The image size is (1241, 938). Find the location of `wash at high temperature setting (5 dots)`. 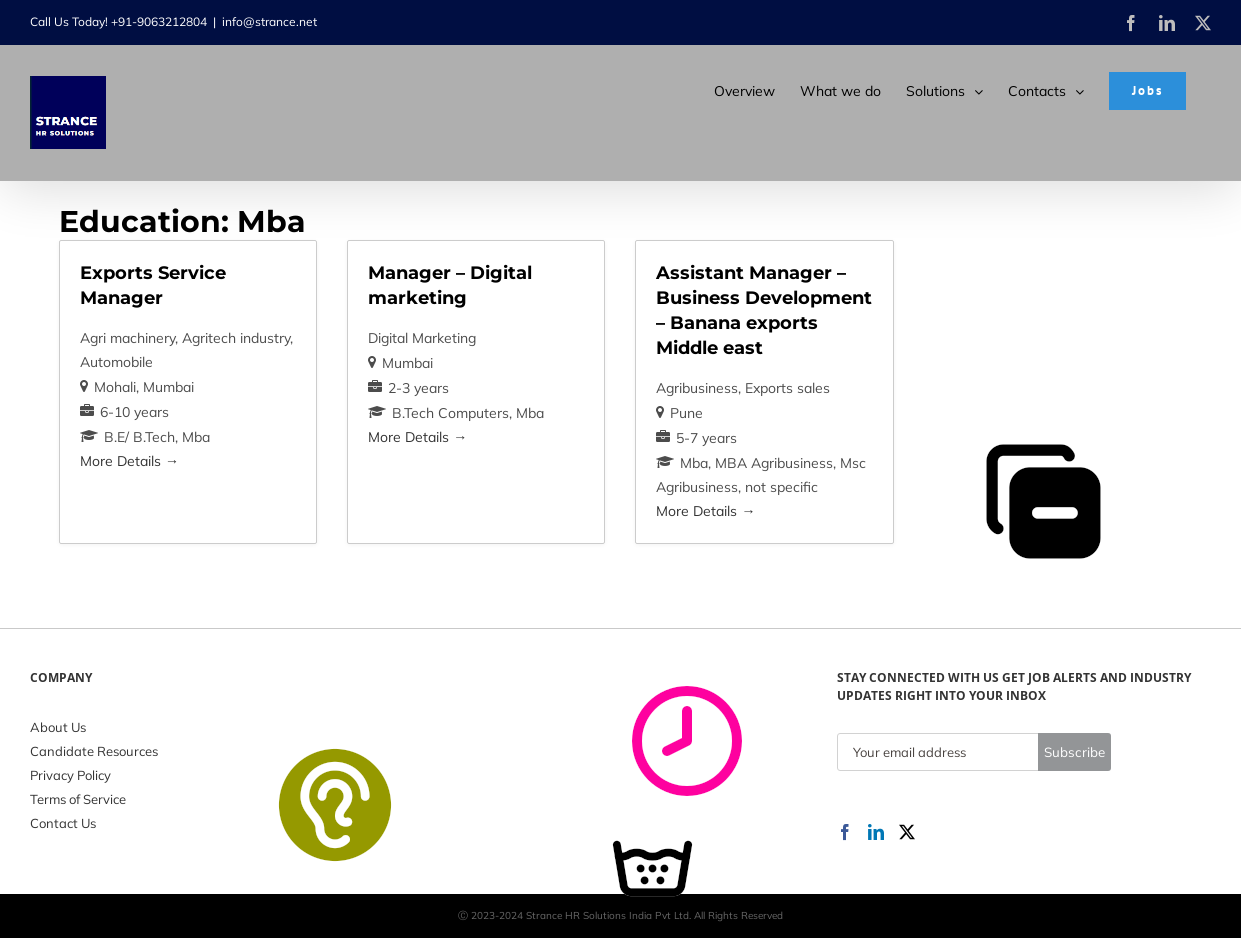

wash at high temperature setting (5 dots) is located at coordinates (652, 868).